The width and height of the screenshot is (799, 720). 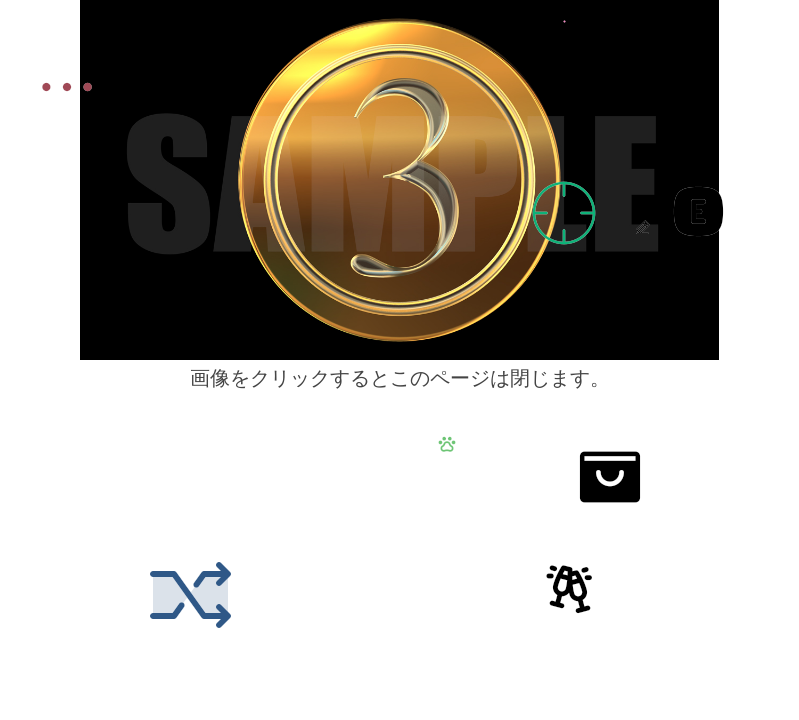 What do you see at coordinates (189, 595) in the screenshot?
I see `shuffle or randomize playback order` at bounding box center [189, 595].